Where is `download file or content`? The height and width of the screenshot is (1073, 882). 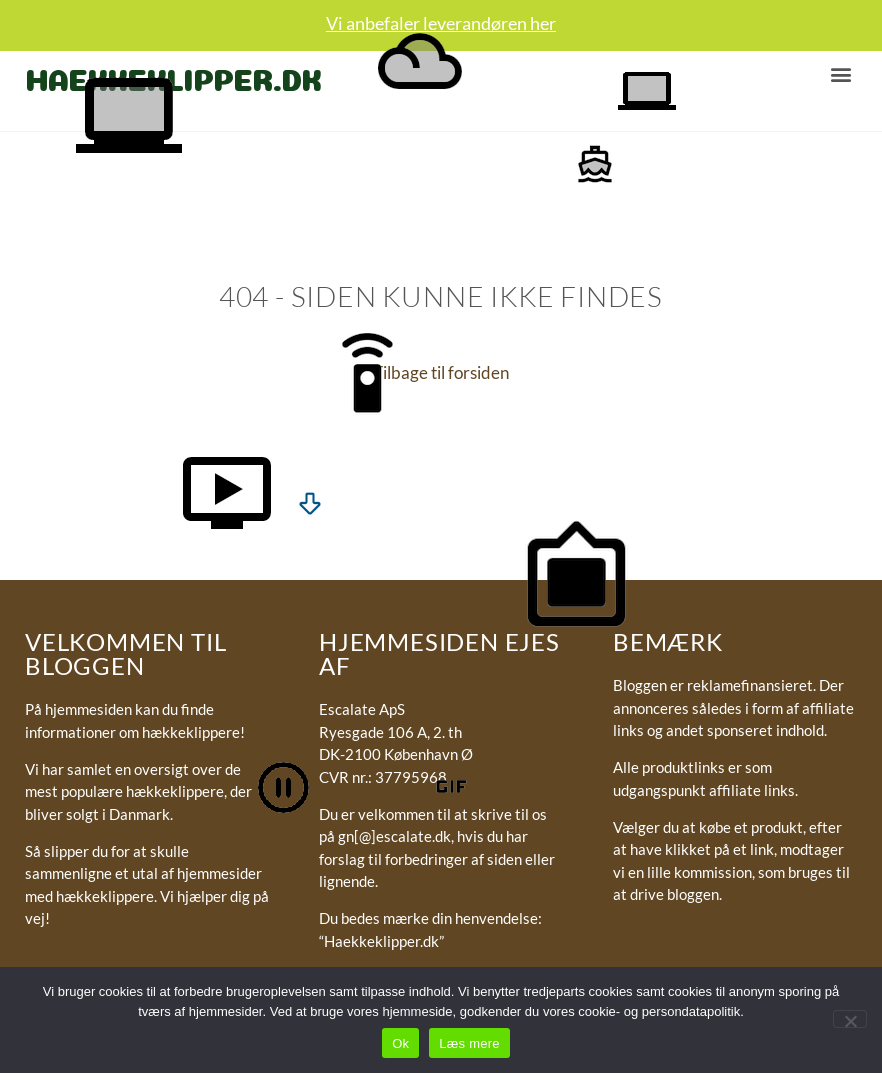 download file or content is located at coordinates (310, 503).